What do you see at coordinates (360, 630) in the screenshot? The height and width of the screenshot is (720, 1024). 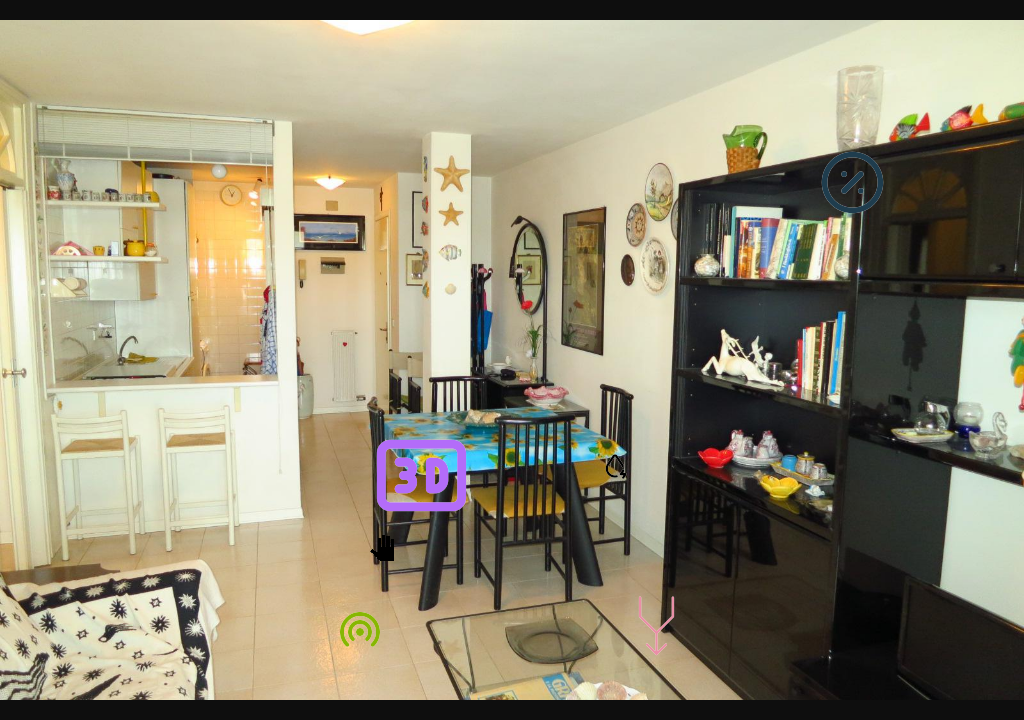 I see `start a live broadcast or stream` at bounding box center [360, 630].